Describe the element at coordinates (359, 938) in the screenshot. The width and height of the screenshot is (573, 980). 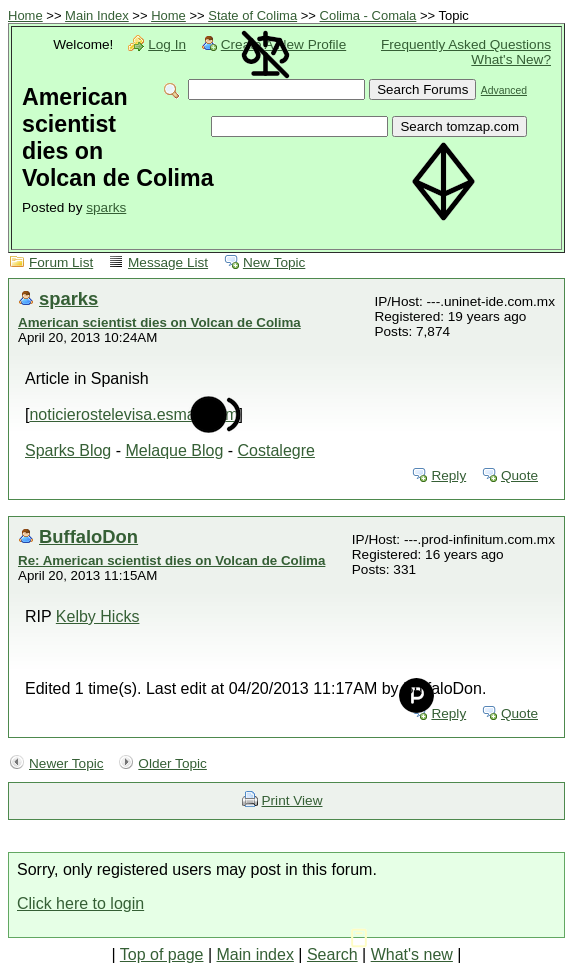
I see `tablet device with speaker` at that location.